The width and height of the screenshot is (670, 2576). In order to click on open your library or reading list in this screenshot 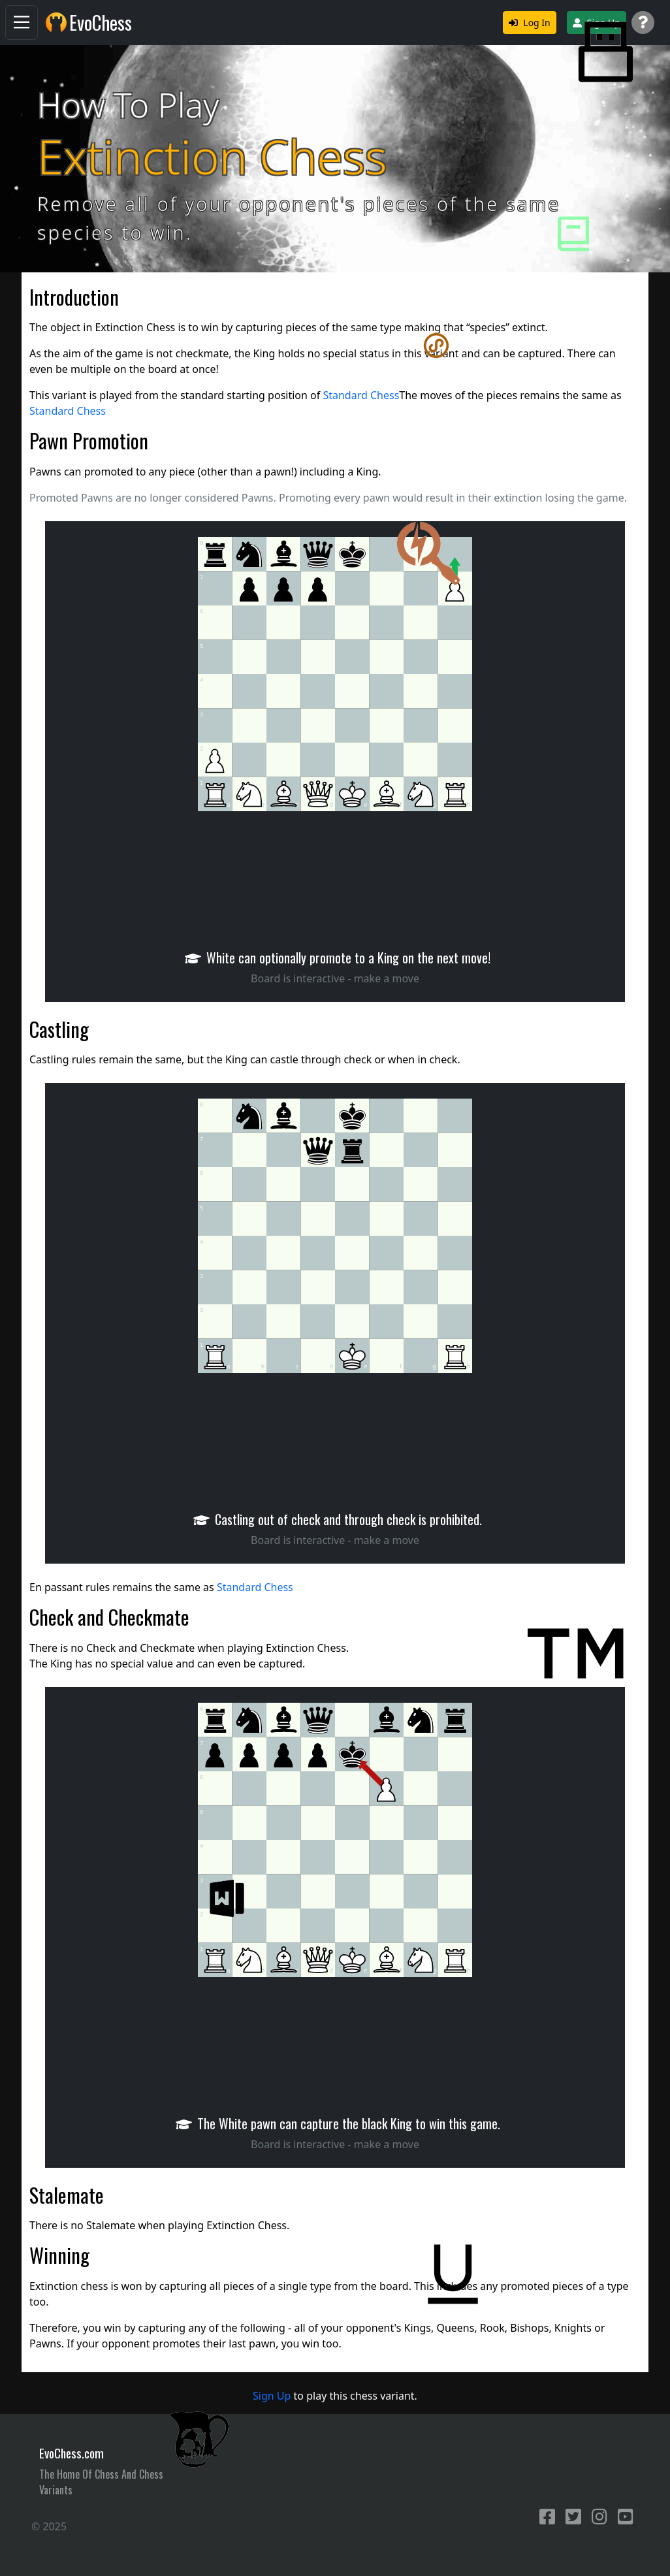, I will do `click(573, 234)`.